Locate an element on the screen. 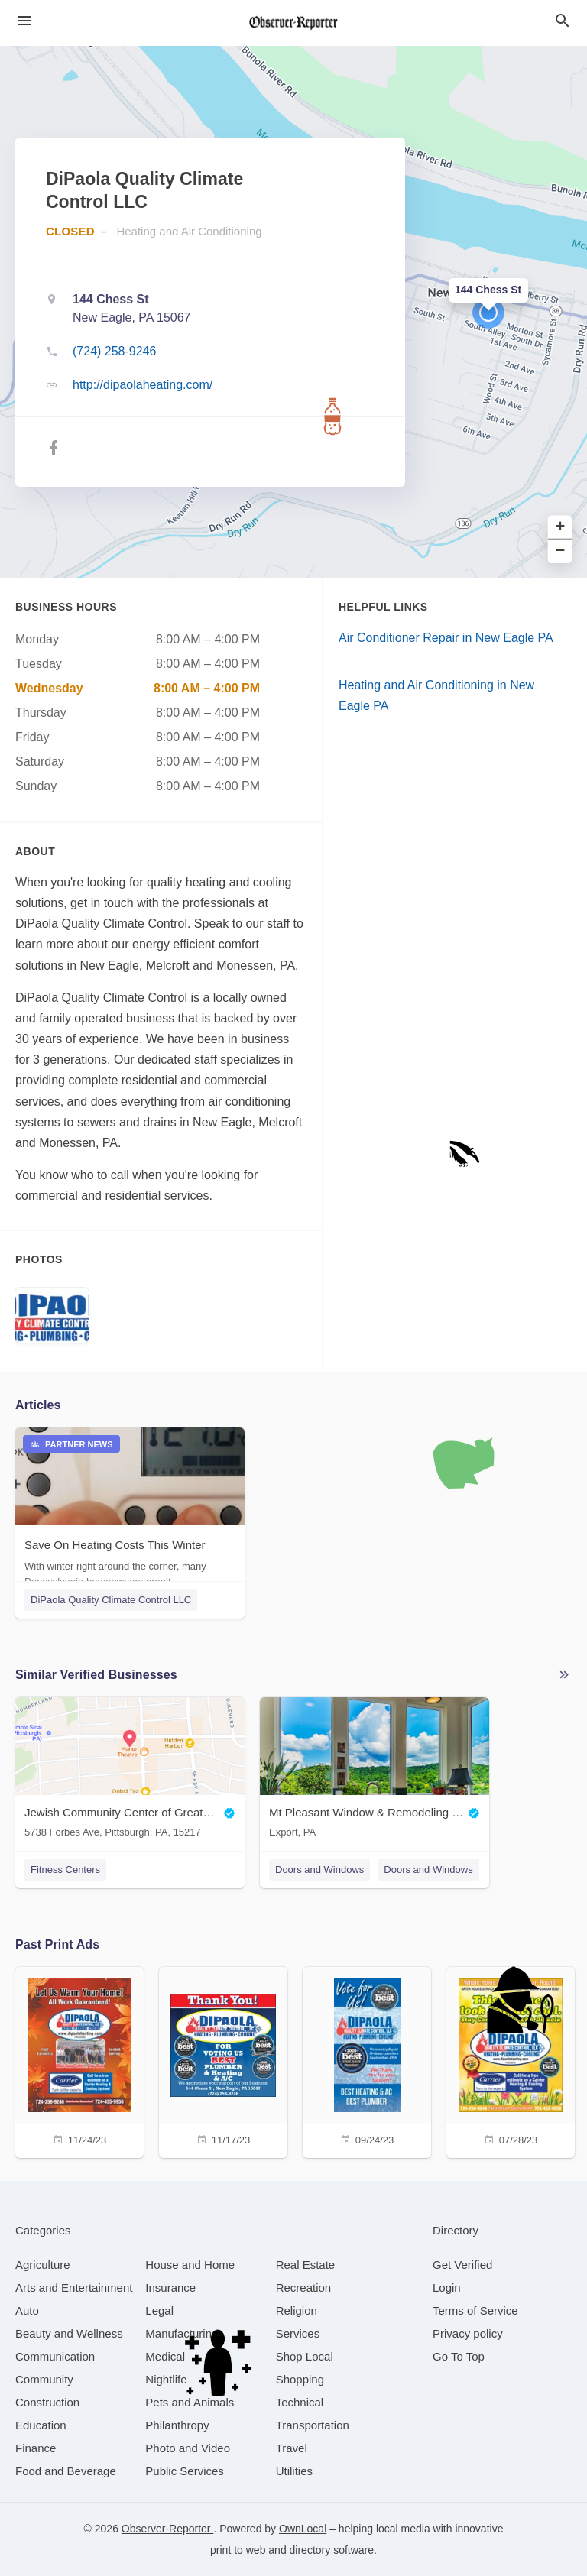 The image size is (587, 2576). activate healing ability or spell is located at coordinates (218, 2363).